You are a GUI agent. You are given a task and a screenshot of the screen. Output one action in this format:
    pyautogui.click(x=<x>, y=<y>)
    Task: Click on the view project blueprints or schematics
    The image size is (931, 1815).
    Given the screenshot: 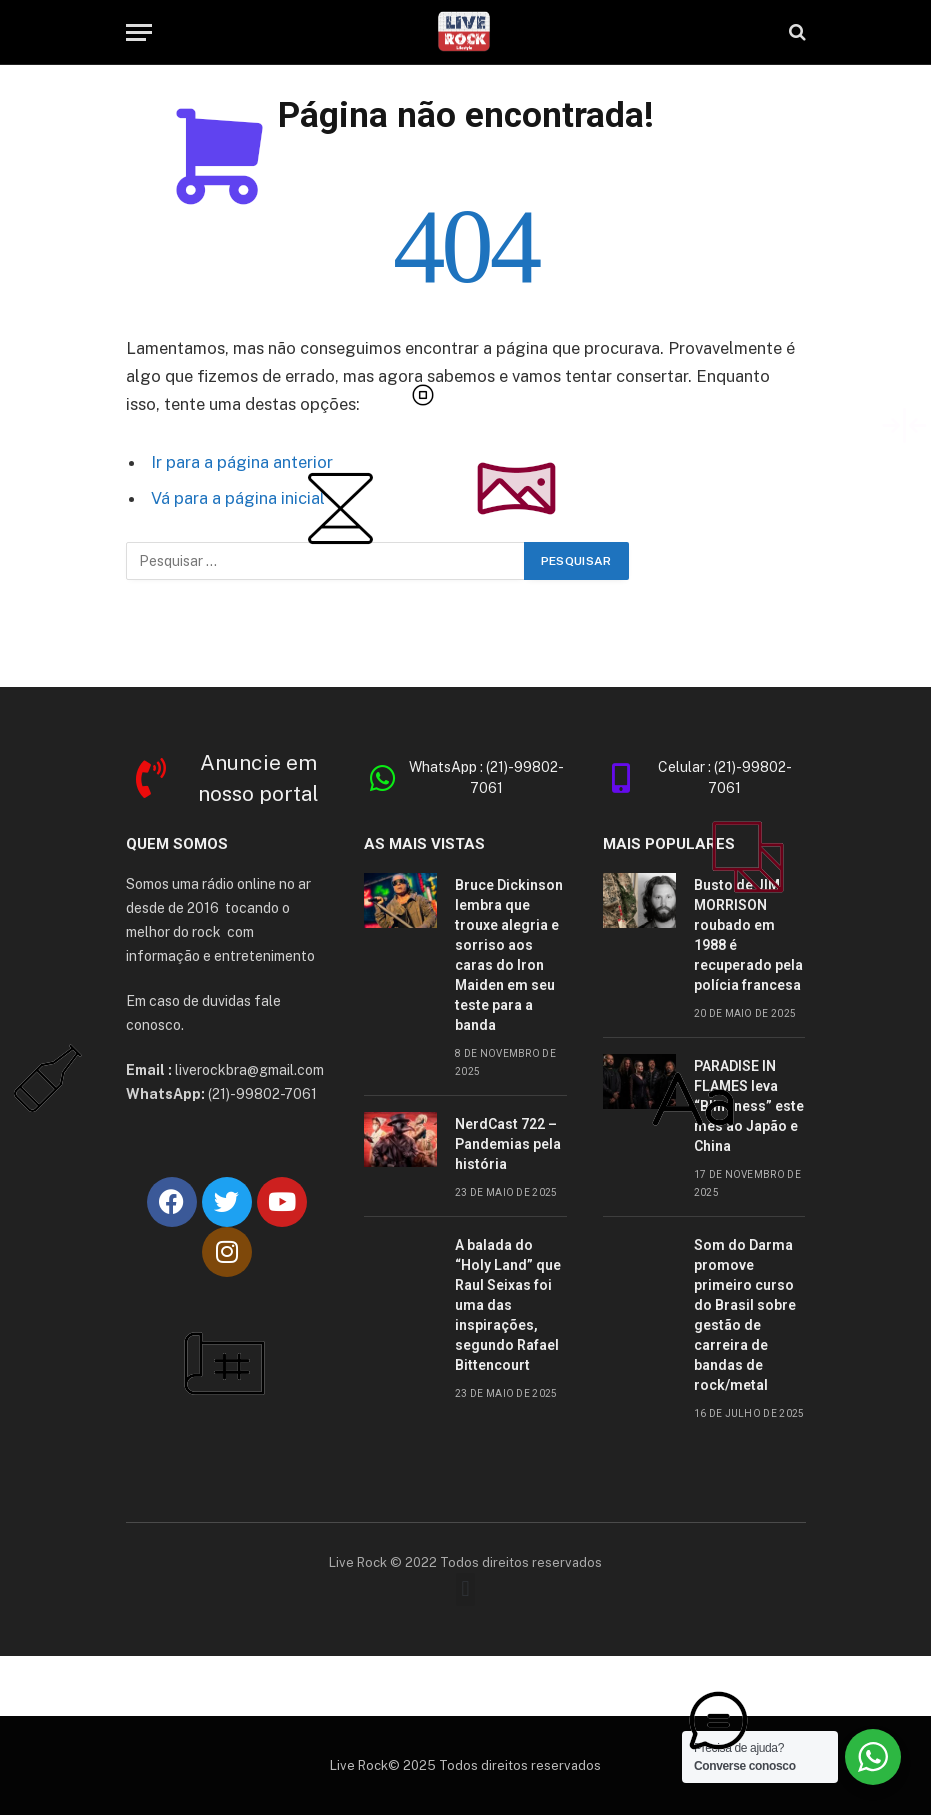 What is the action you would take?
    pyautogui.click(x=224, y=1366)
    